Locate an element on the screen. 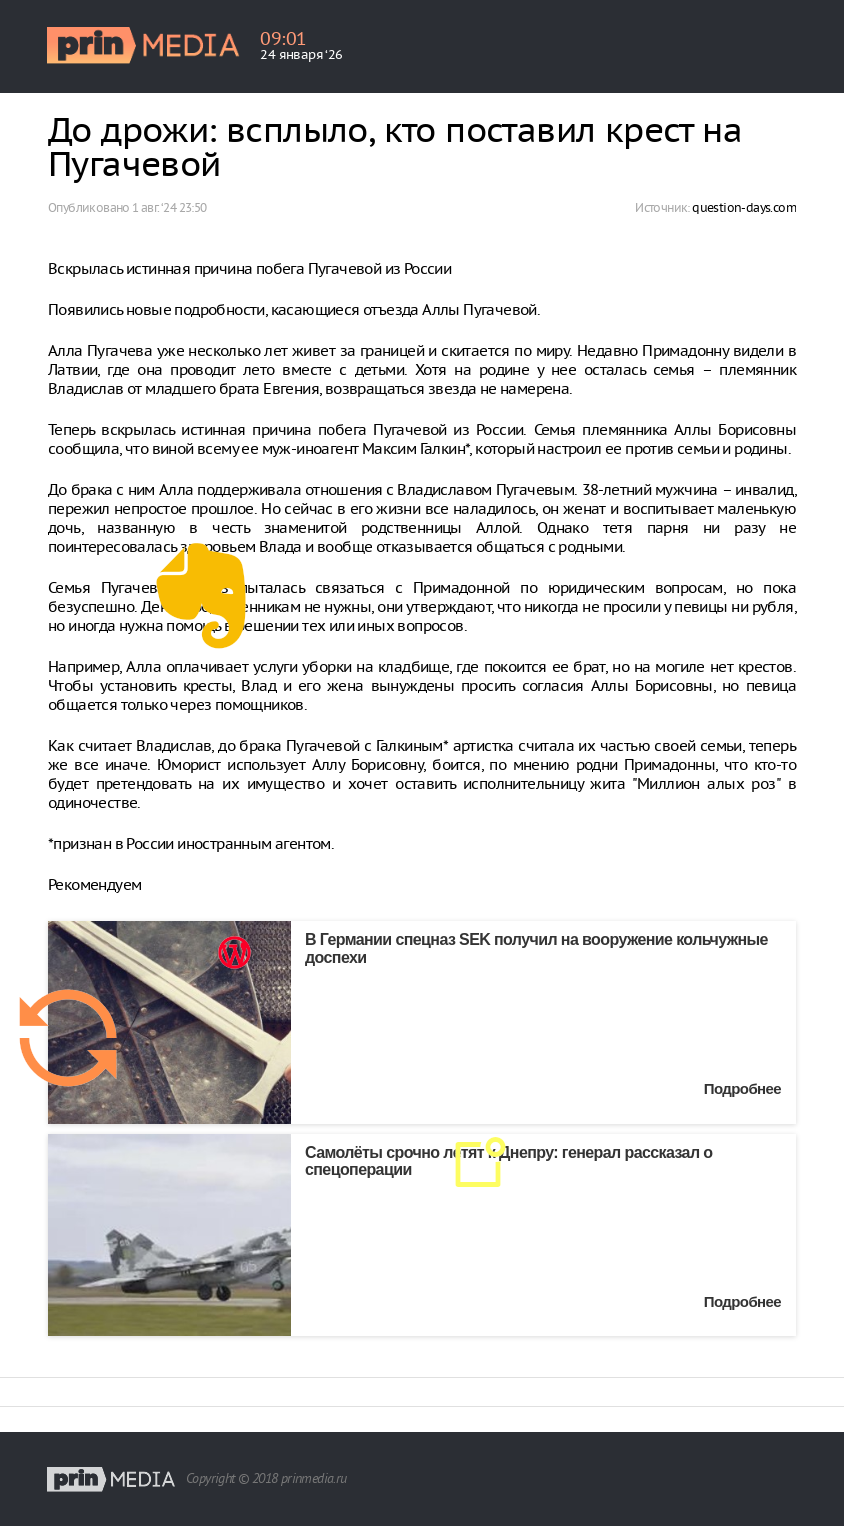  link to WordPress website or blog is located at coordinates (234, 952).